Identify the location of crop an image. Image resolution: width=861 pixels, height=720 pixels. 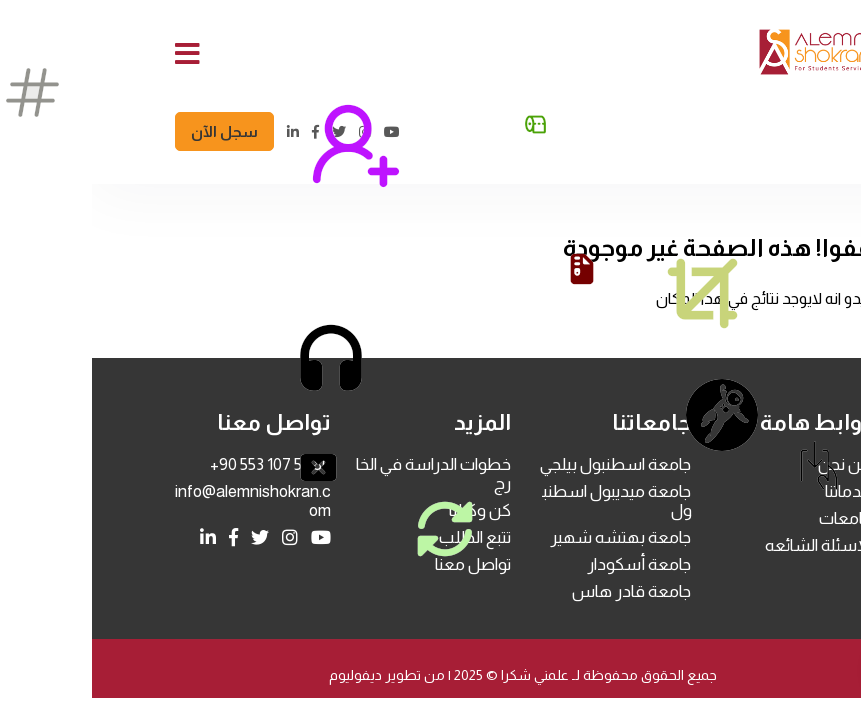
(702, 293).